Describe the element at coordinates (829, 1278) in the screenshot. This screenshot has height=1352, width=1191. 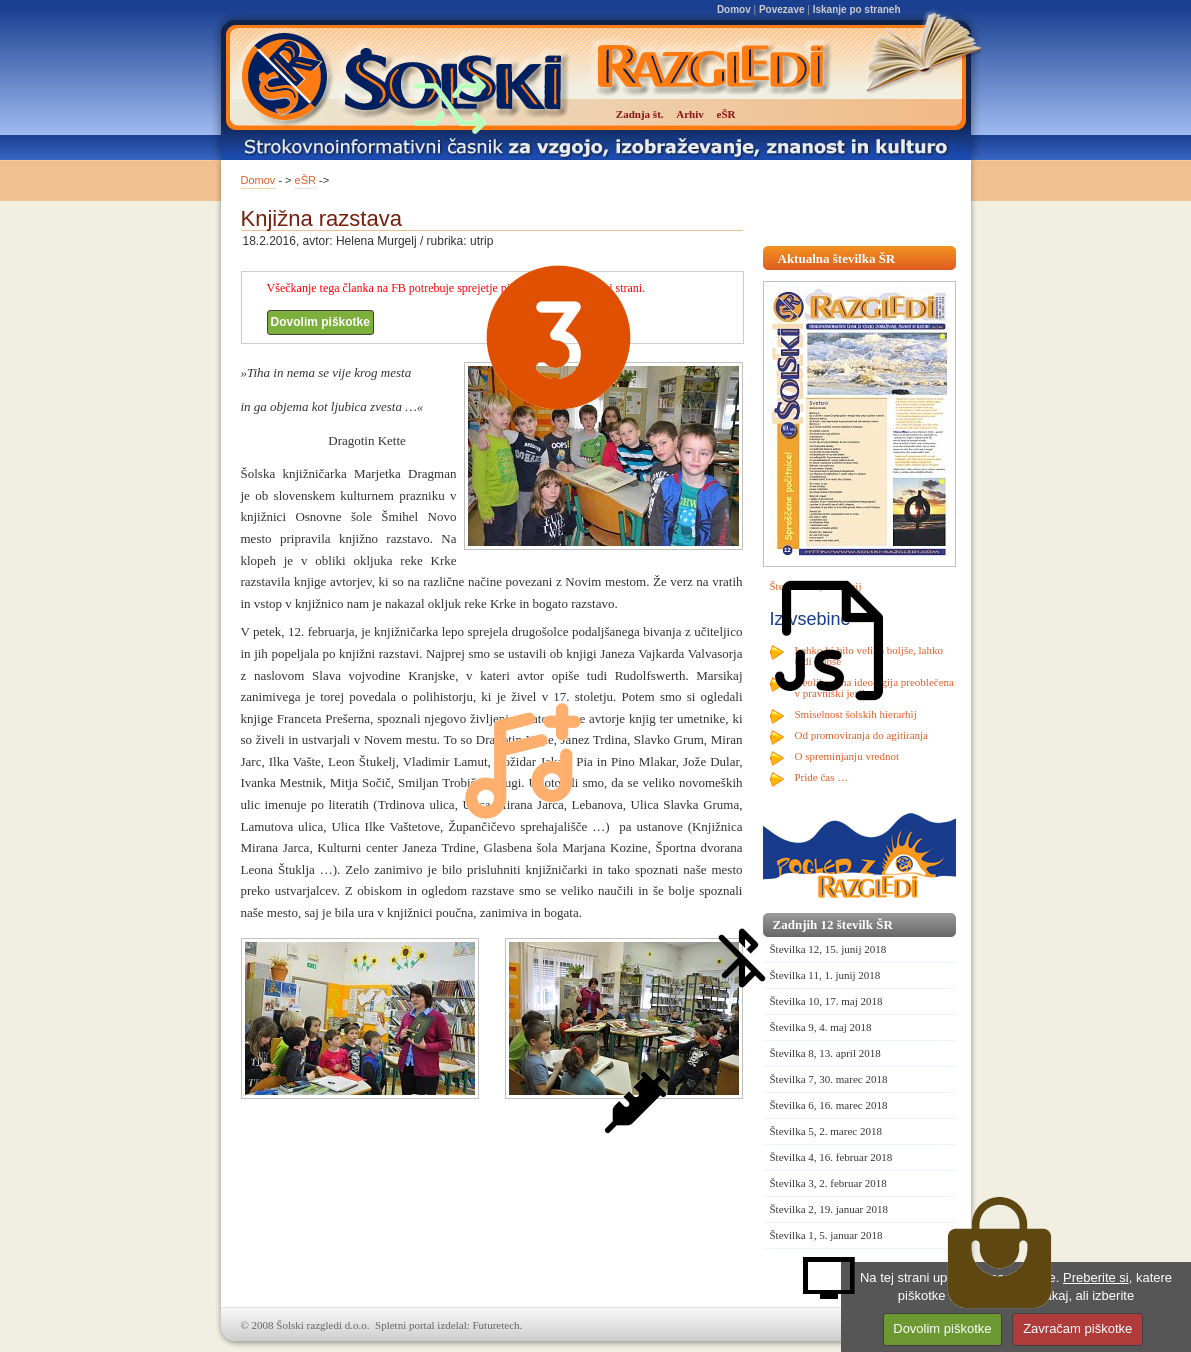
I see `access personal video content` at that location.